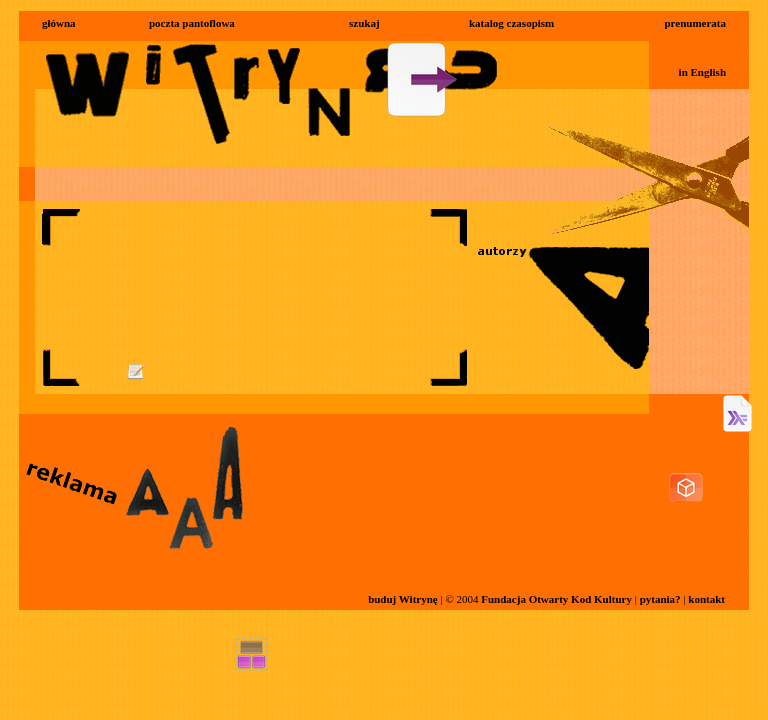 The height and width of the screenshot is (720, 768). What do you see at coordinates (686, 487) in the screenshot?
I see `open a 3D model file` at bounding box center [686, 487].